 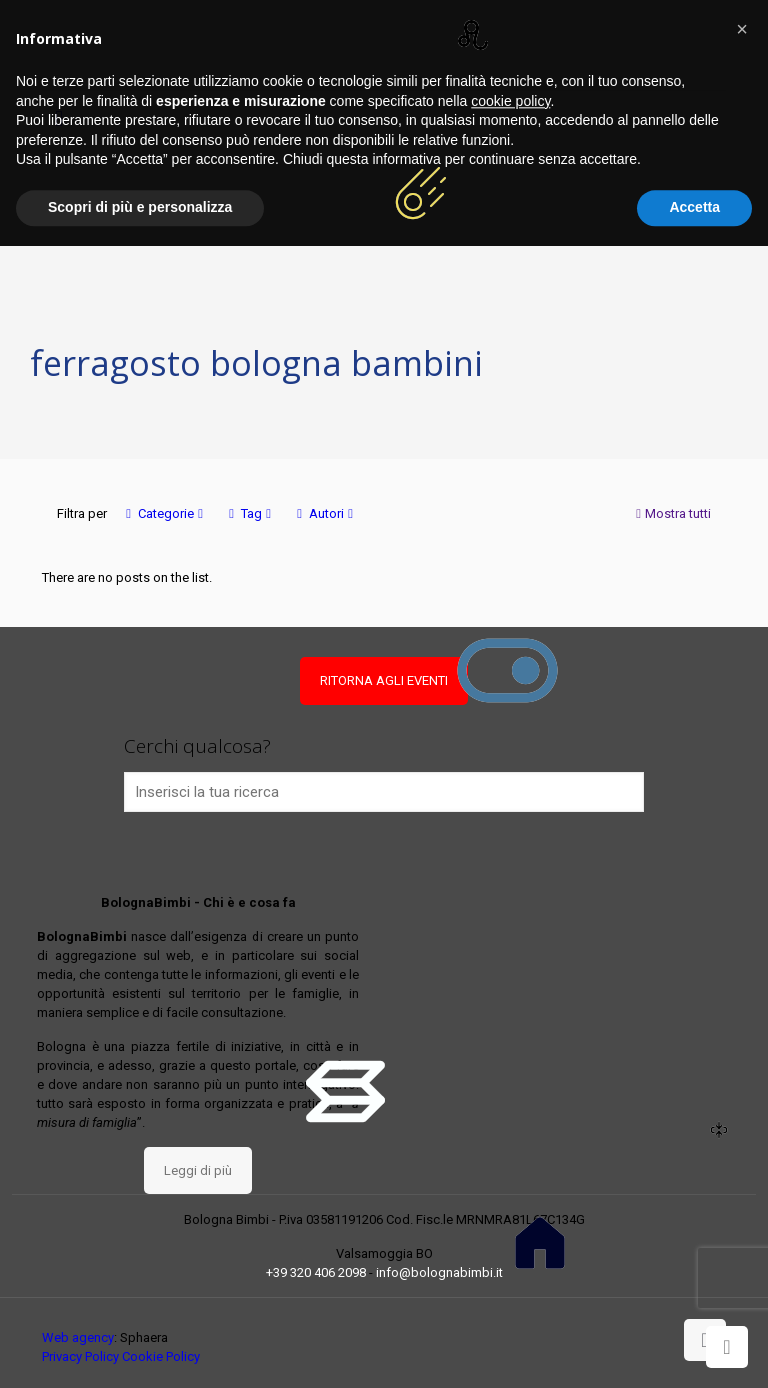 I want to click on toggle switch in the on position, so click(x=507, y=670).